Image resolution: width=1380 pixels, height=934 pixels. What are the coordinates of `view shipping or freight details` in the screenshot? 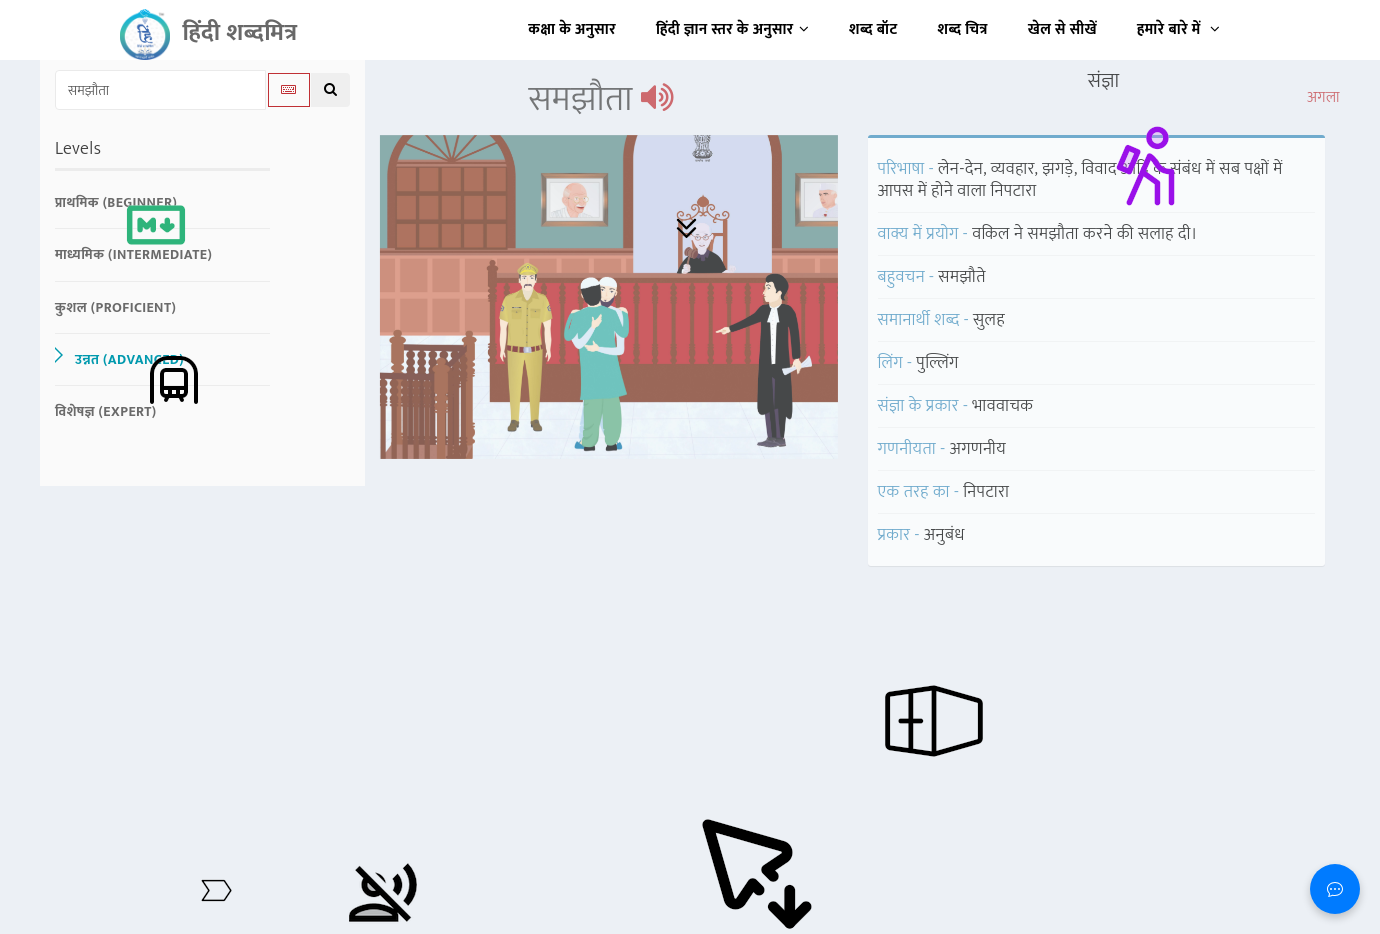 It's located at (934, 721).